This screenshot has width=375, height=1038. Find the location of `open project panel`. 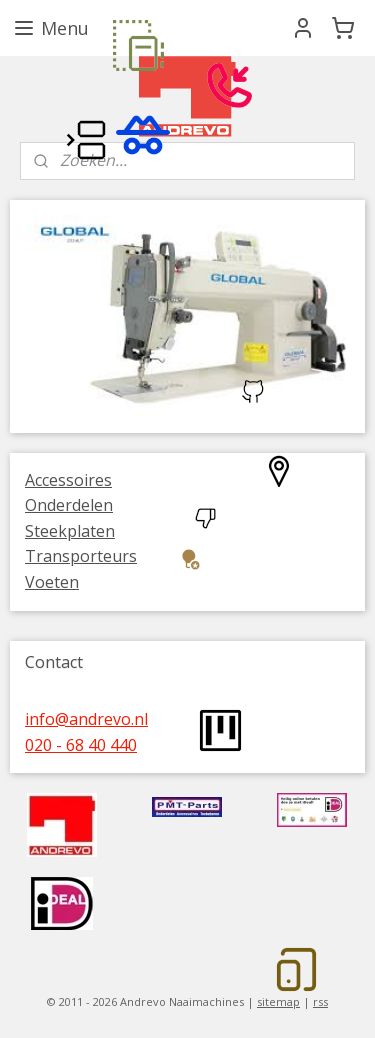

open project panel is located at coordinates (220, 730).